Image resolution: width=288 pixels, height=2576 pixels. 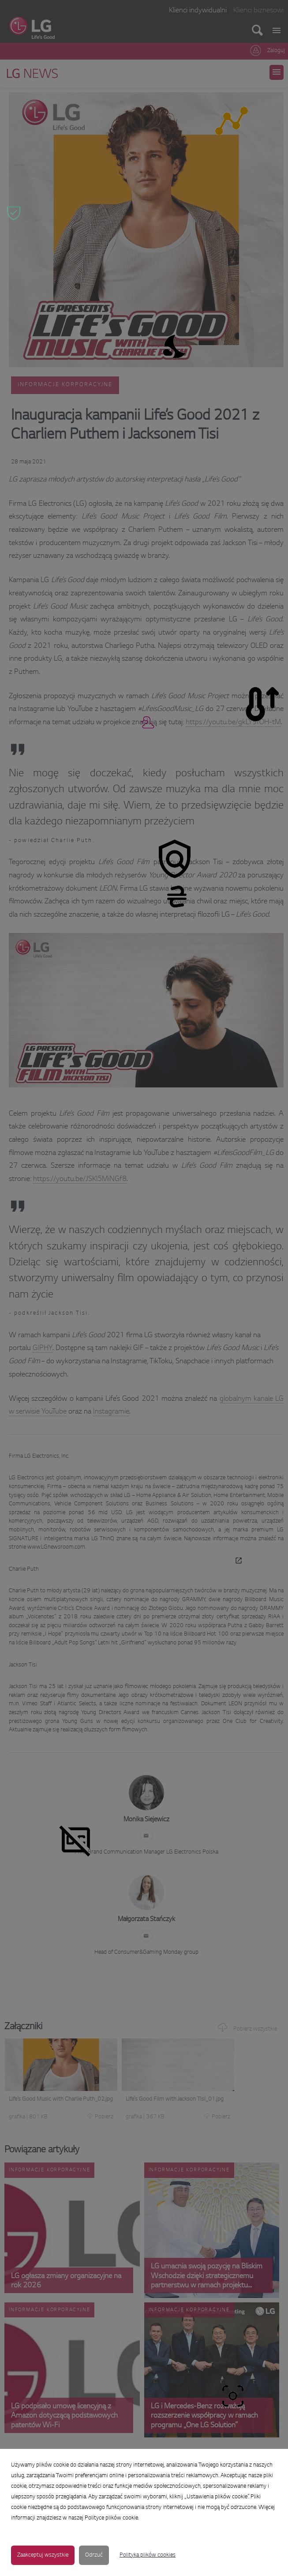 I want to click on activate camera focus or autofocus, so click(x=233, y=2396).